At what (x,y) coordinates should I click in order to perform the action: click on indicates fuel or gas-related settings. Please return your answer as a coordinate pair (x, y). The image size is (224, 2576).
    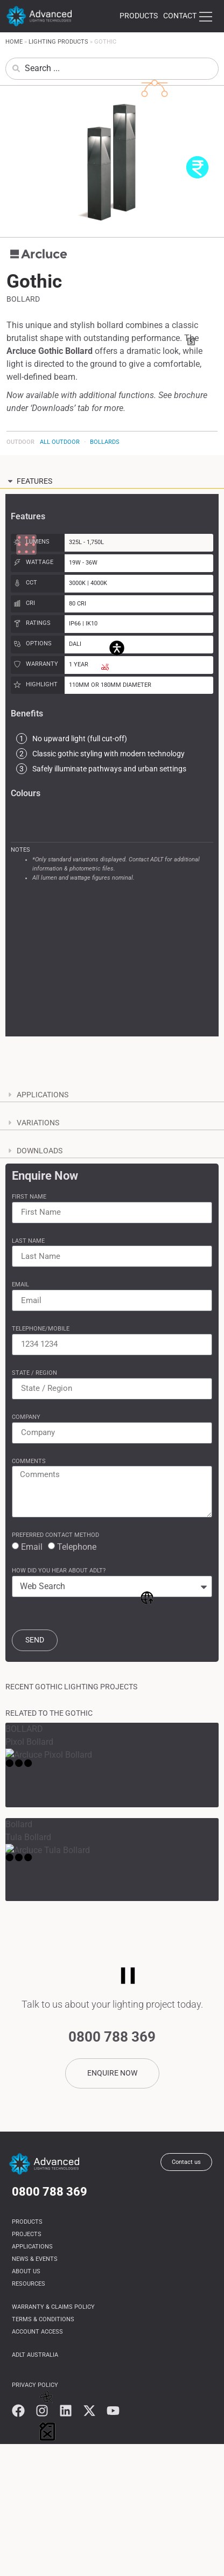
    Looking at the image, I should click on (47, 2432).